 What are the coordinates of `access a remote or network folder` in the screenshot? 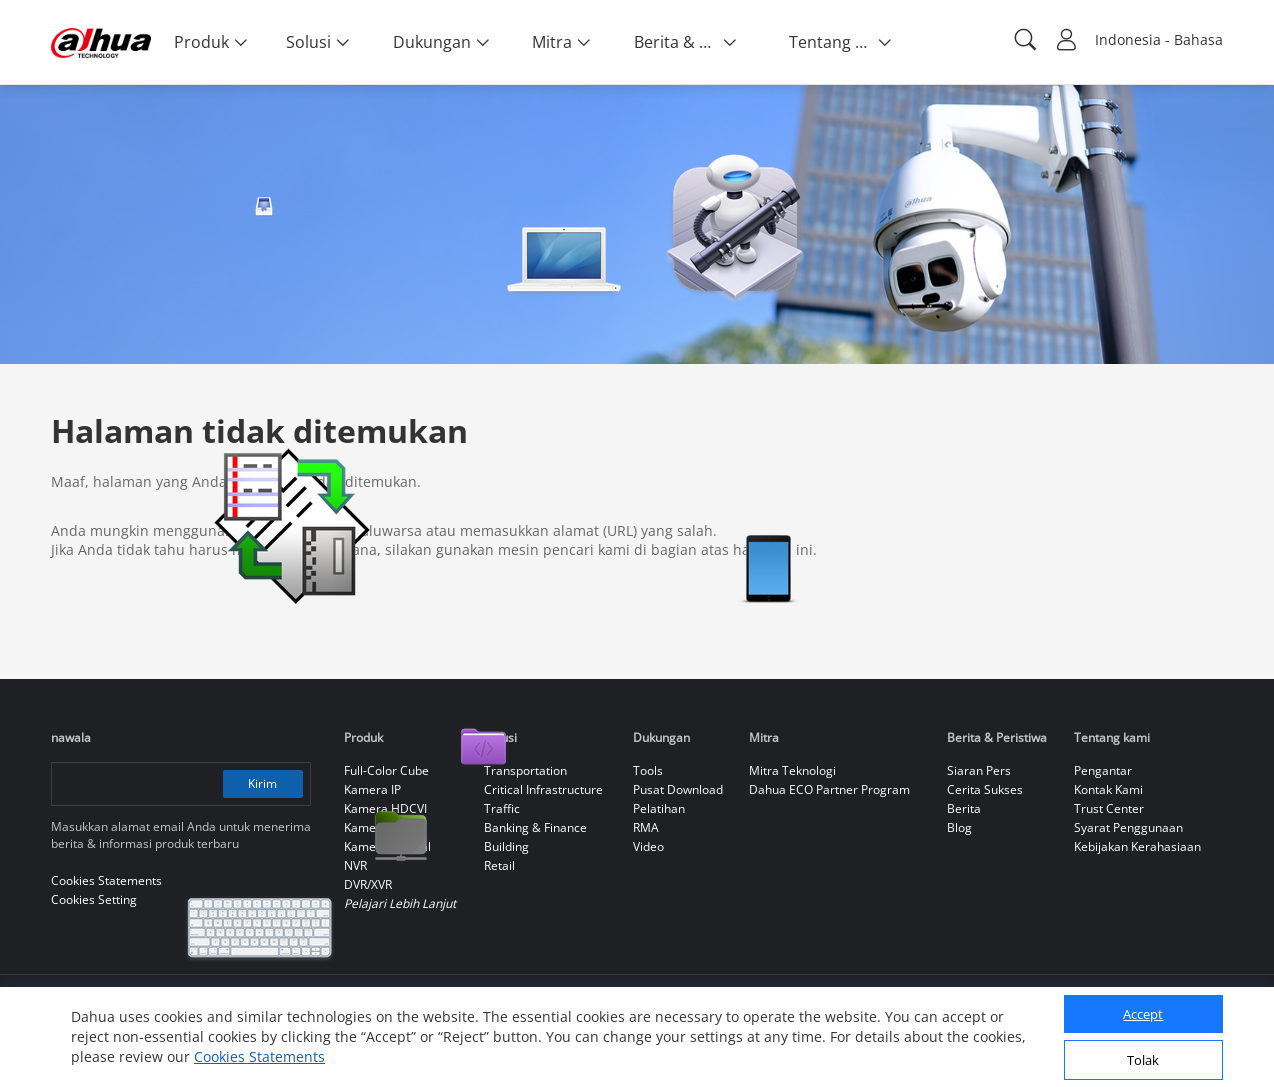 It's located at (401, 835).